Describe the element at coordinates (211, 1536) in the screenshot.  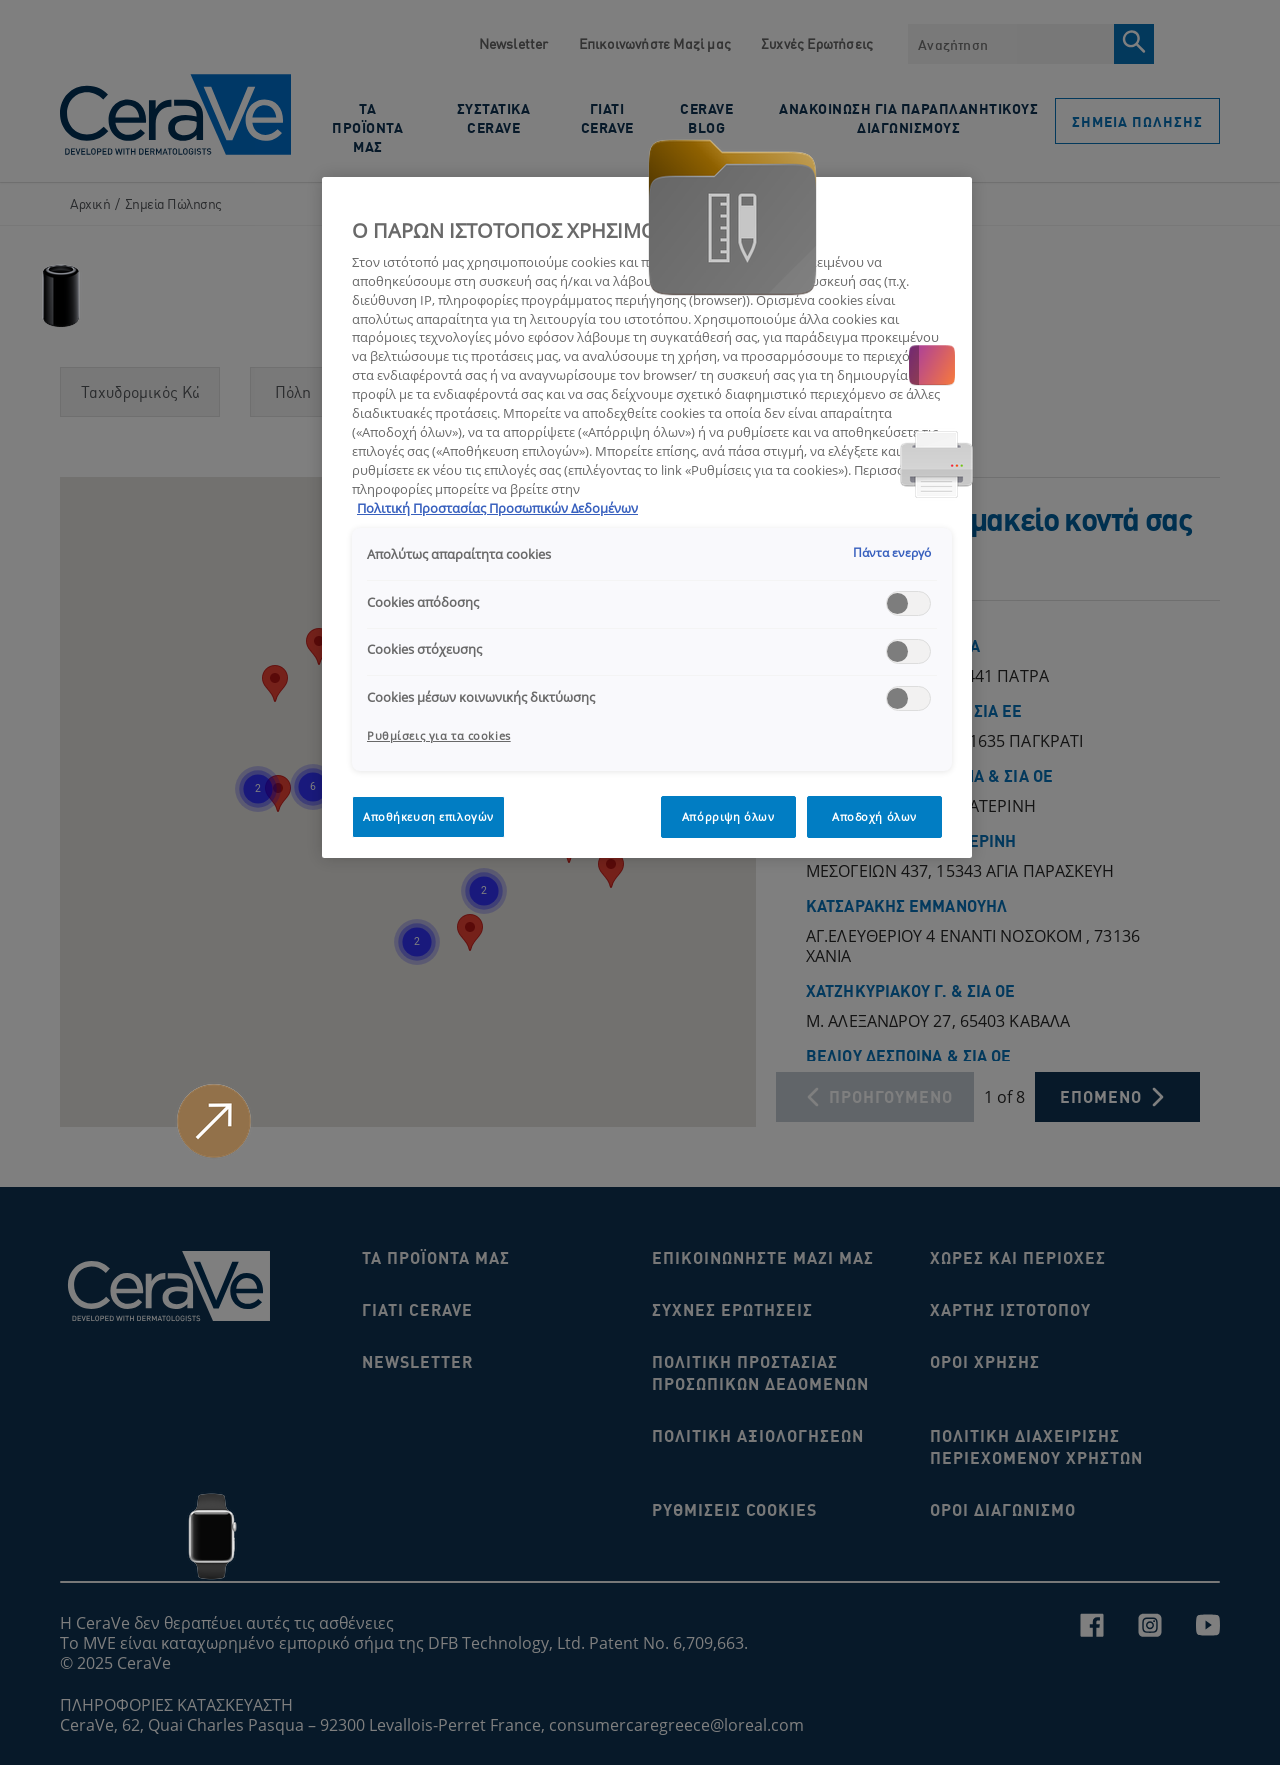
I see `apple watch device in connected devices list` at that location.